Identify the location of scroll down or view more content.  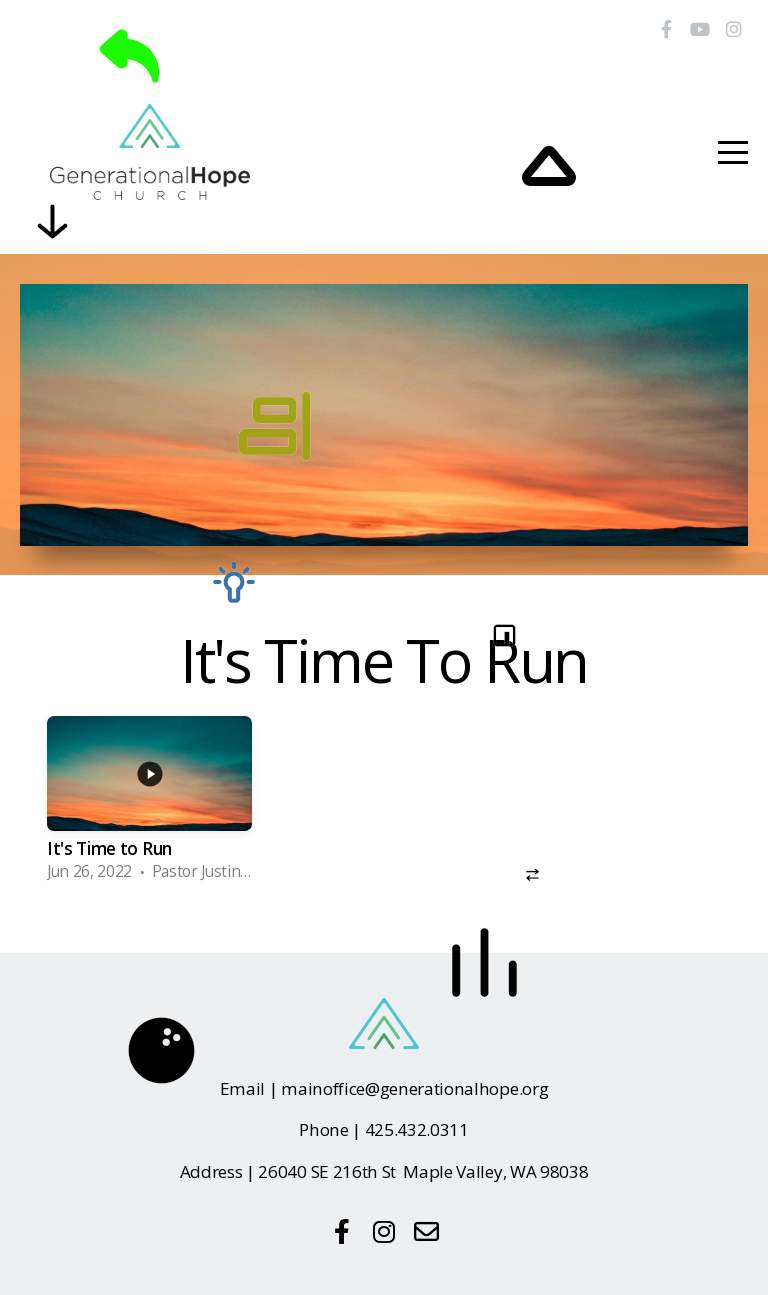
(52, 221).